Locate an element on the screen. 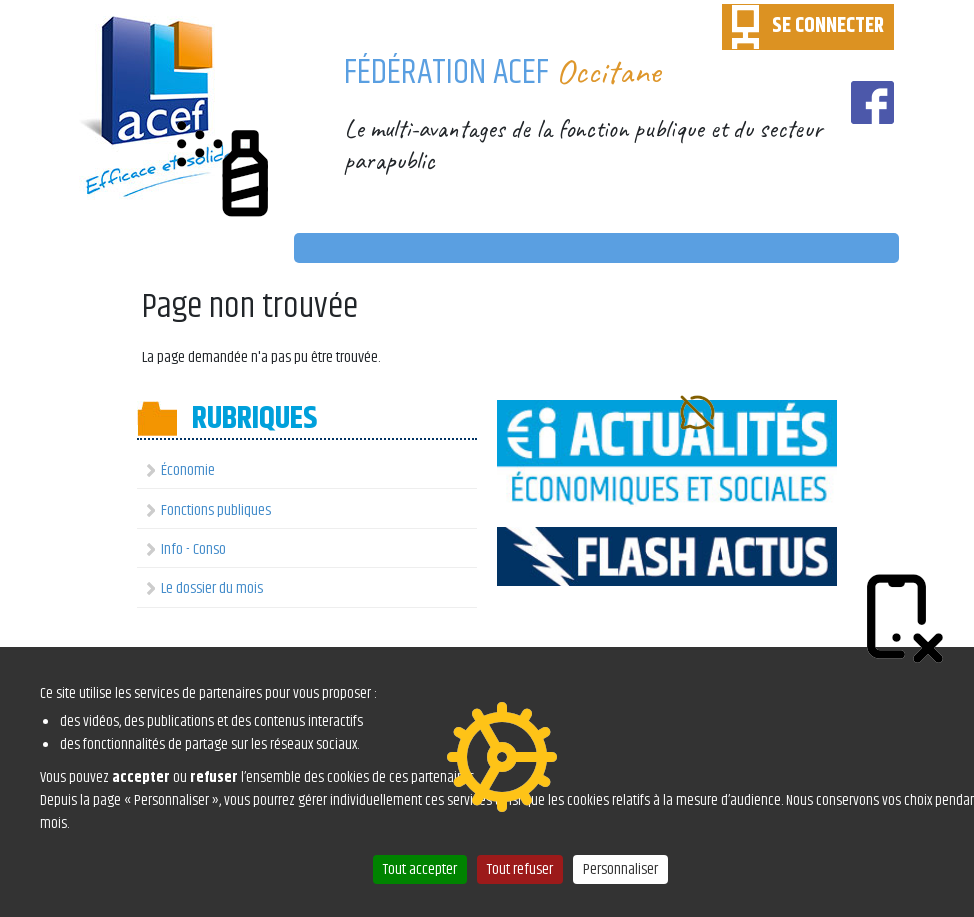  access spray or paint tools is located at coordinates (222, 166).